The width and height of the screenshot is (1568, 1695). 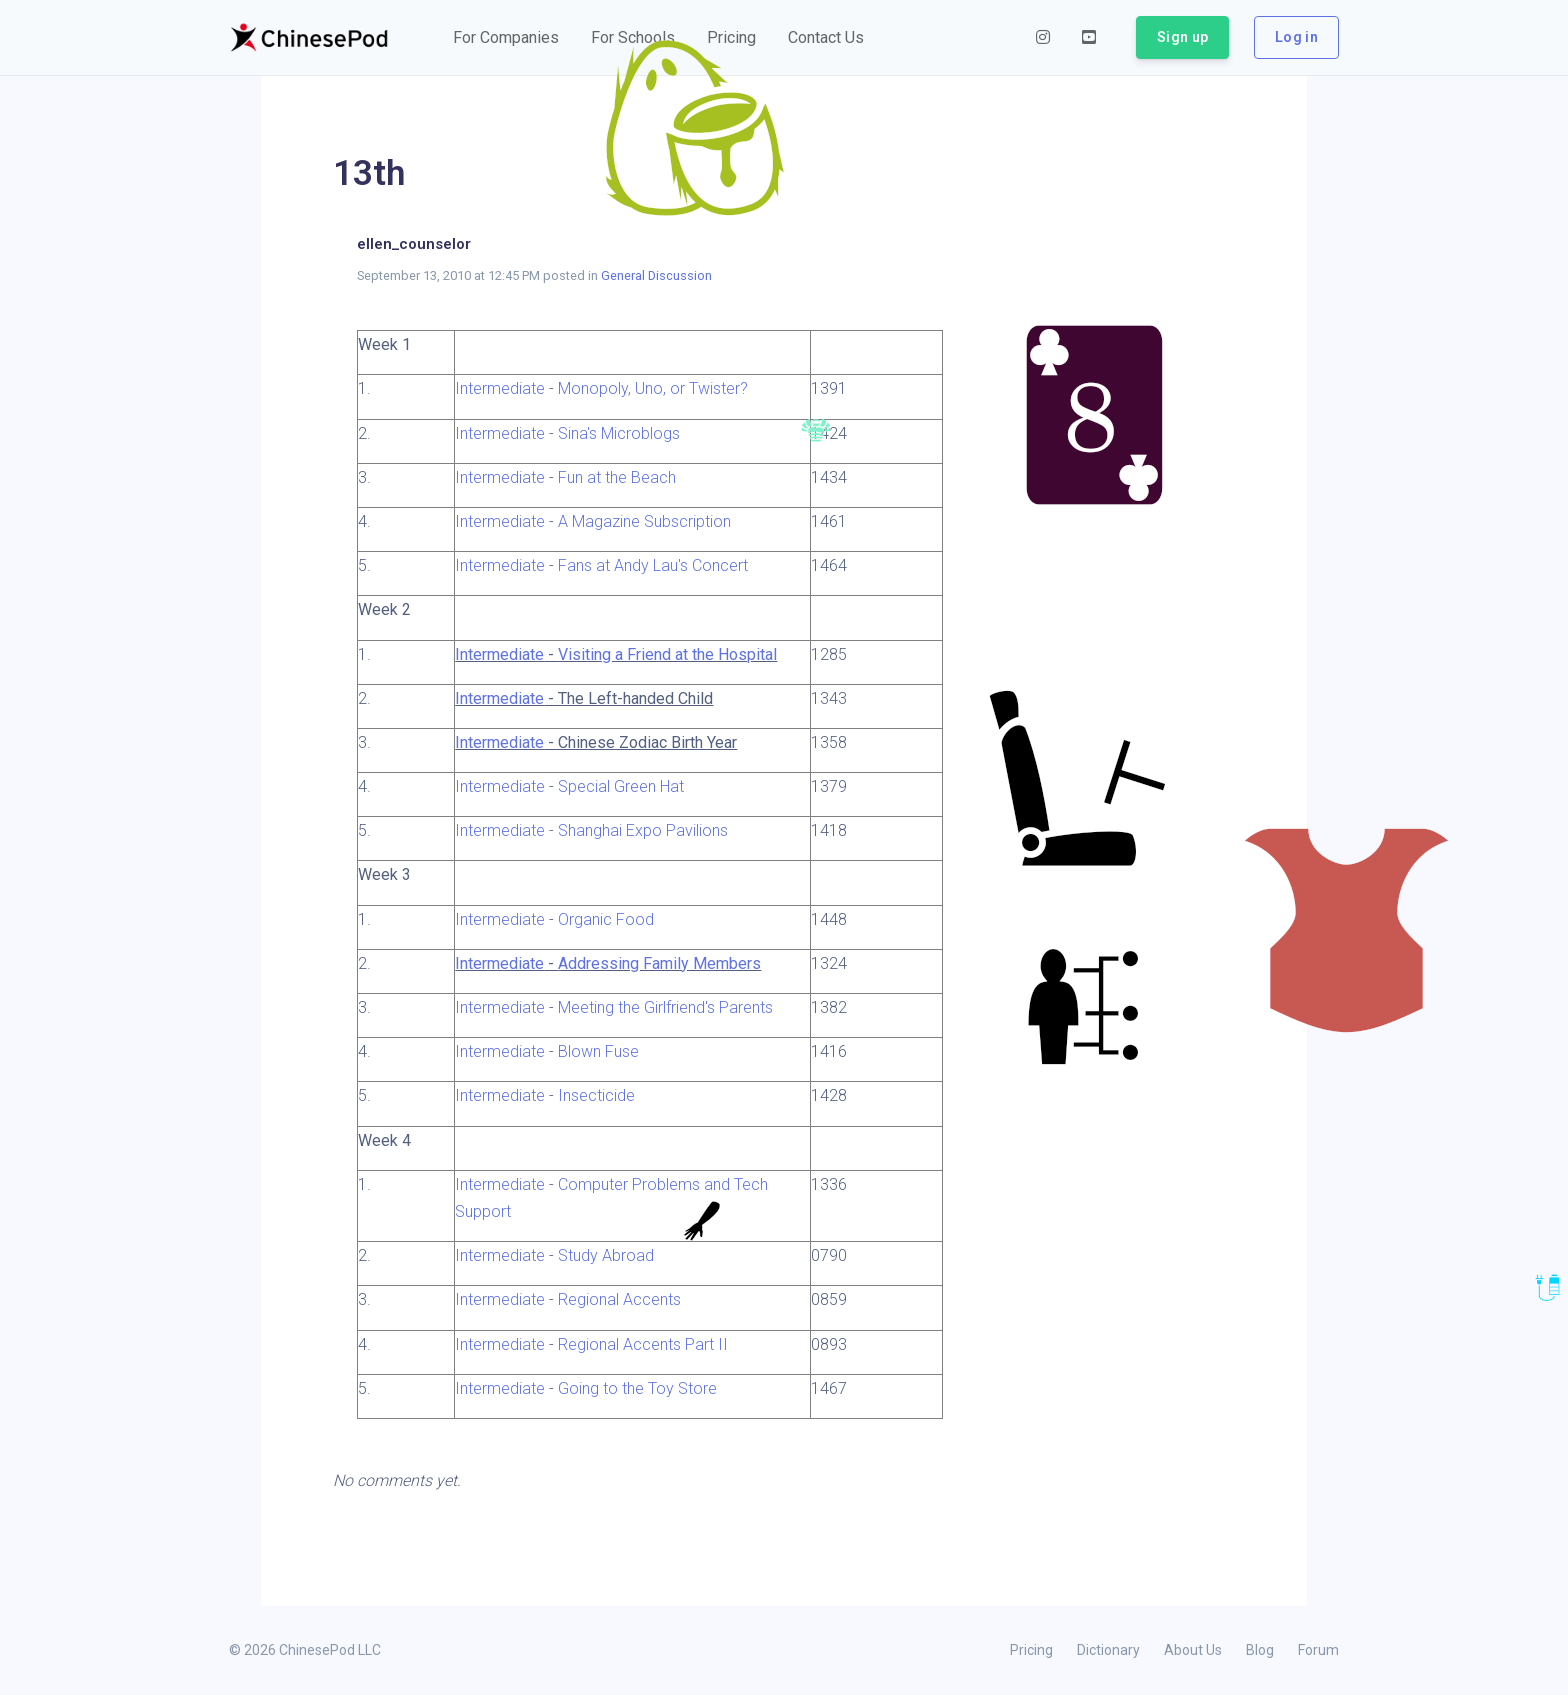 I want to click on adjust vehicle seat position, so click(x=1076, y=779).